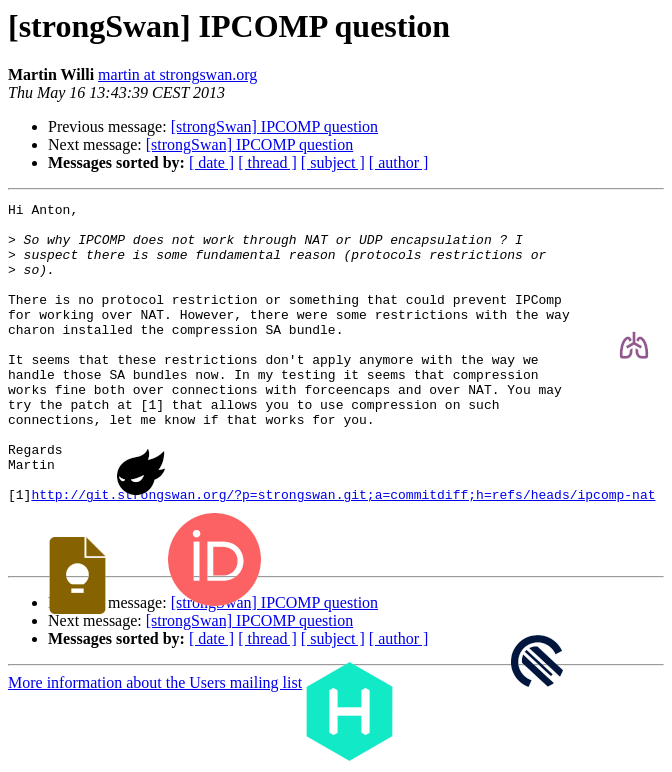  Describe the element at coordinates (214, 559) in the screenshot. I see `link to your ORCID researcher profile` at that location.